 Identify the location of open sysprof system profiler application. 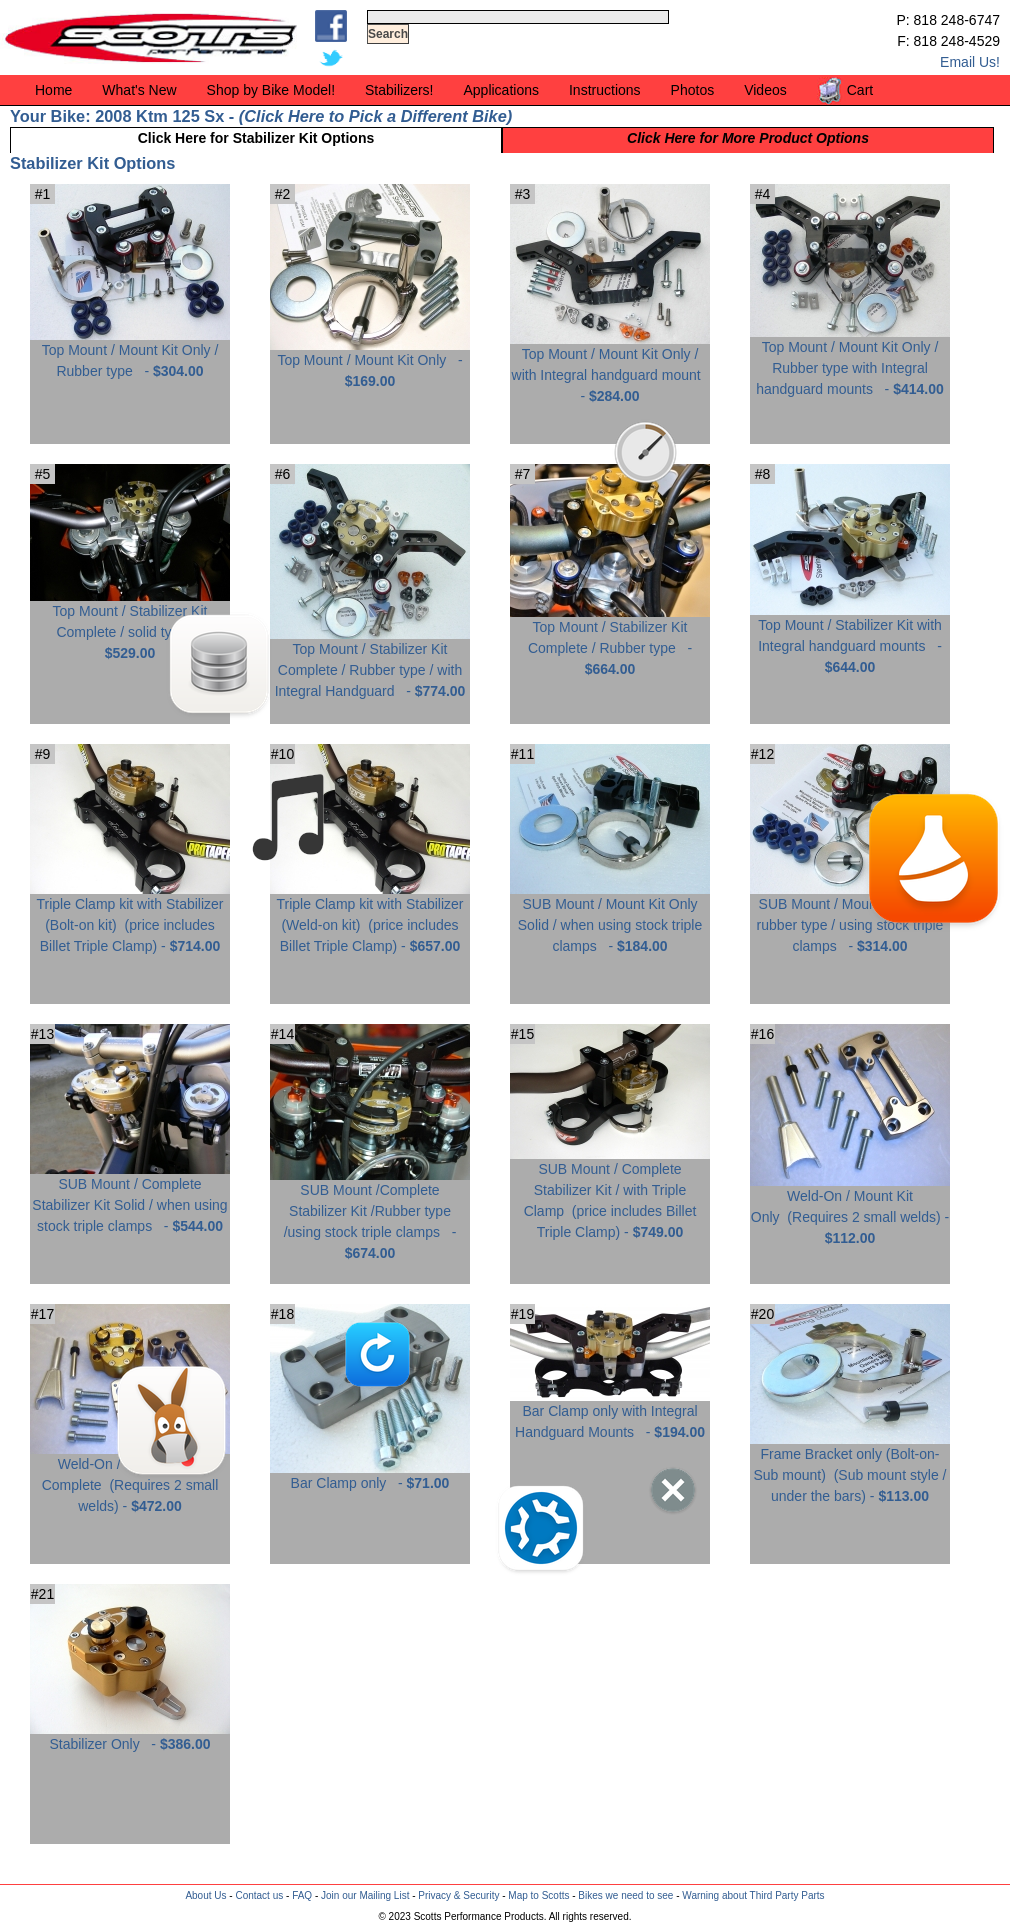
(645, 452).